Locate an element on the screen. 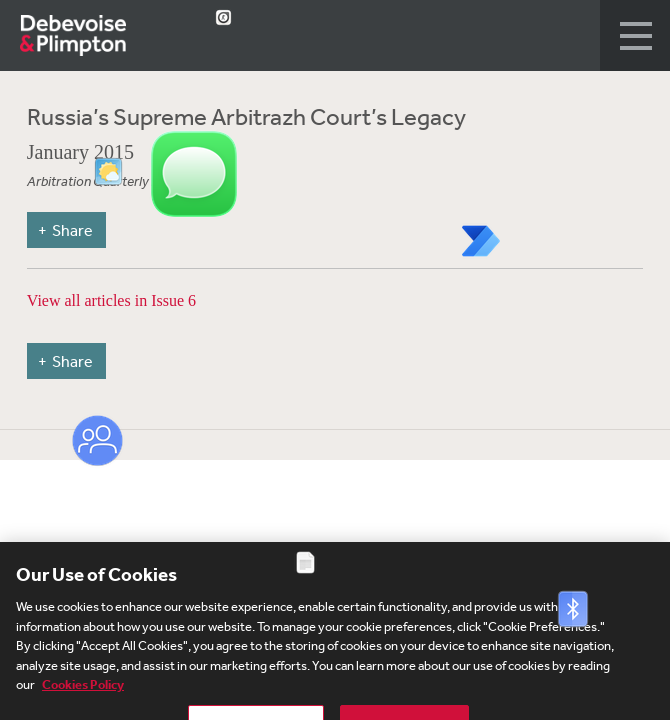  open polari IRC chat application is located at coordinates (194, 174).